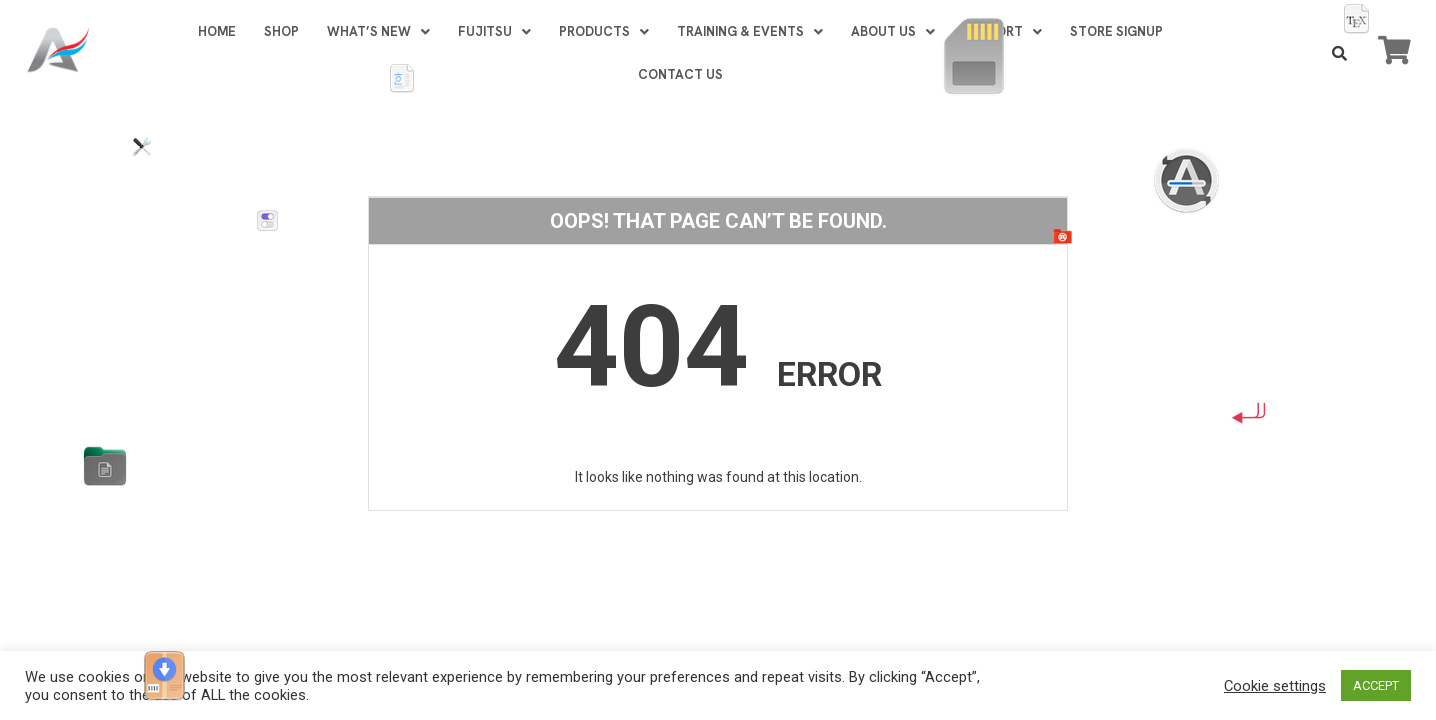  What do you see at coordinates (1062, 236) in the screenshot?
I see `open folder containing rust programming projects` at bounding box center [1062, 236].